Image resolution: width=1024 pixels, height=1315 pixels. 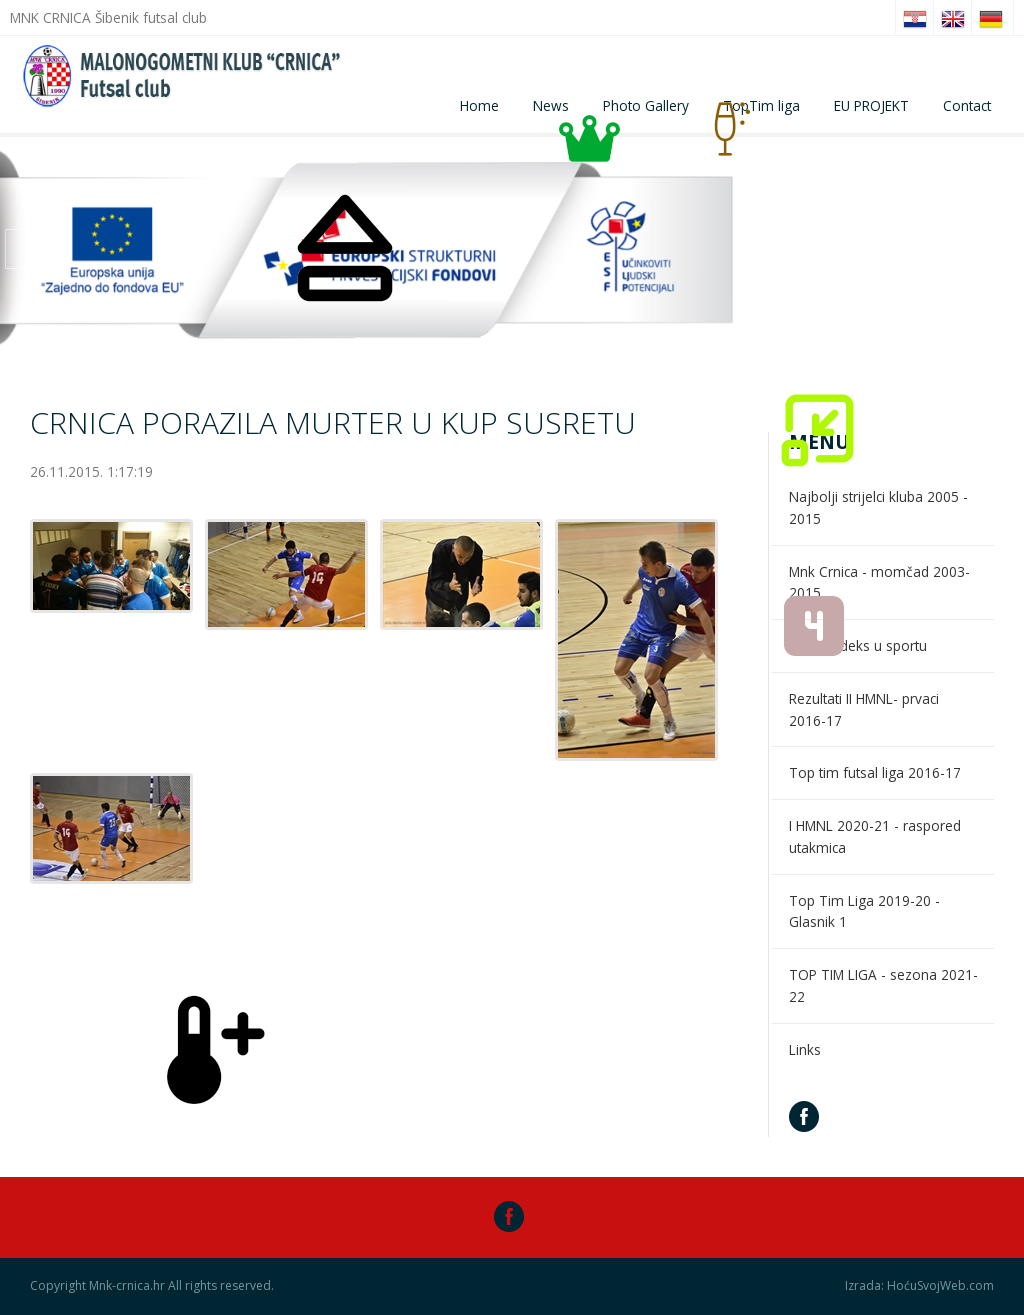 I want to click on minimize the current window, so click(x=819, y=428).